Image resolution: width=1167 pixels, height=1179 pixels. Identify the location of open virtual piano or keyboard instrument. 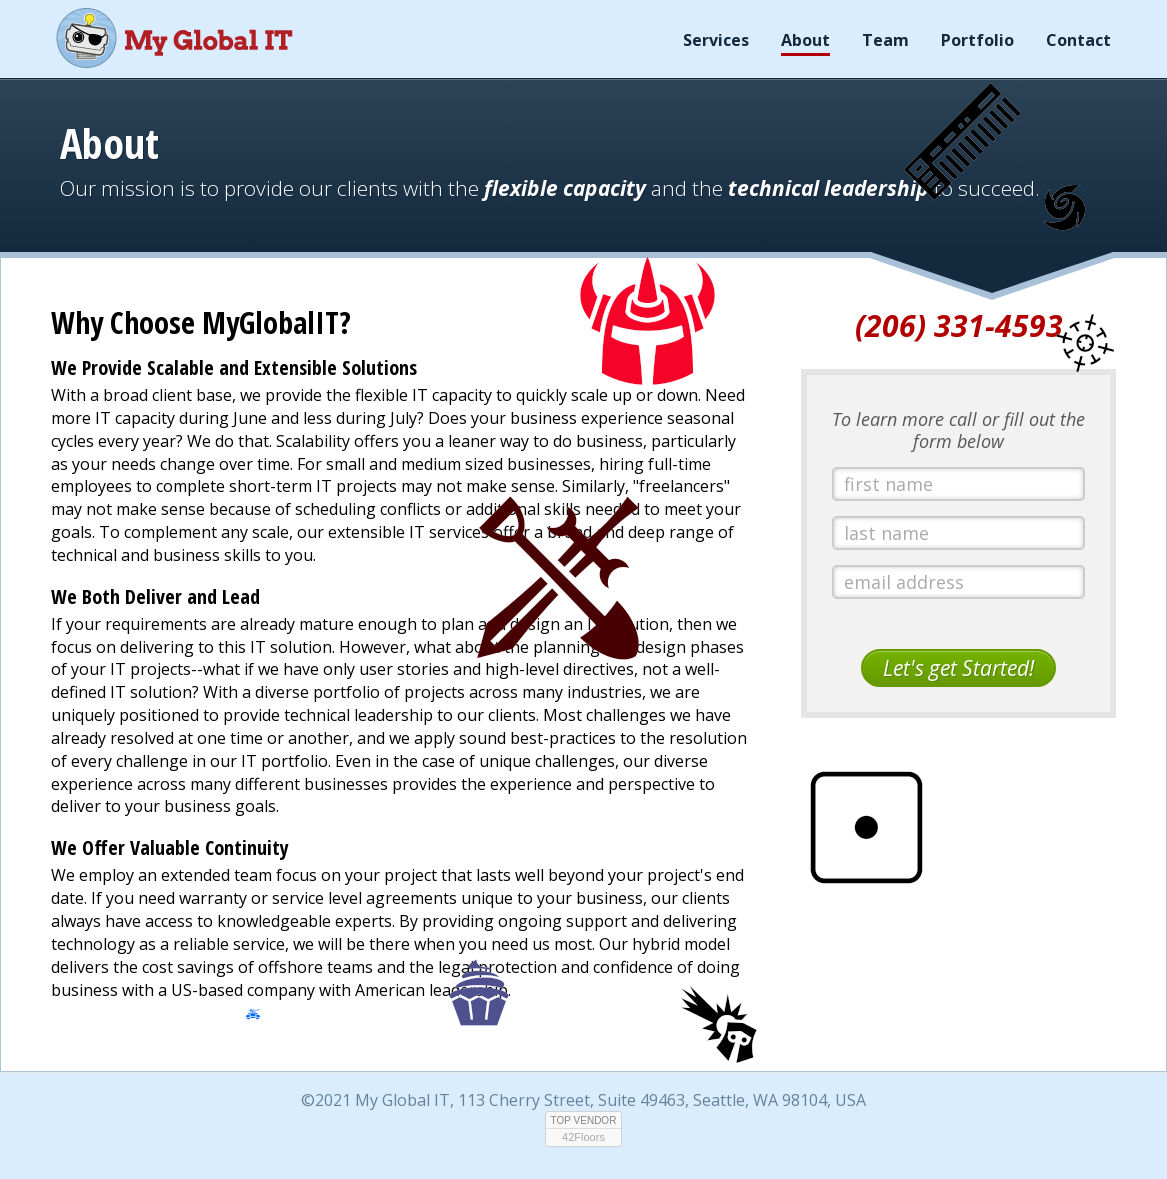
(962, 141).